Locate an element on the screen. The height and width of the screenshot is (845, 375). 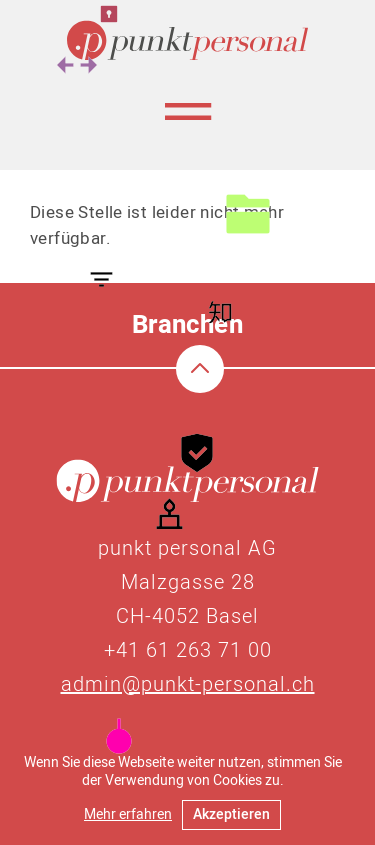
open folder to view files is located at coordinates (248, 214).